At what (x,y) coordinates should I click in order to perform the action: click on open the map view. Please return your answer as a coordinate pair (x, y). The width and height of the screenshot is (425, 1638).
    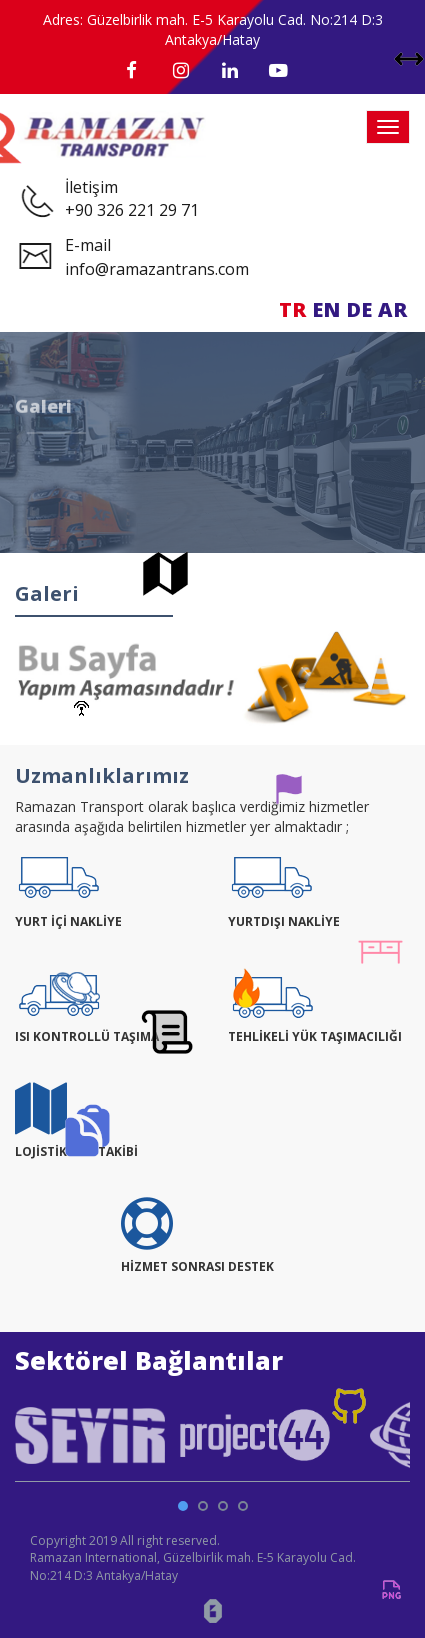
    Looking at the image, I should click on (165, 573).